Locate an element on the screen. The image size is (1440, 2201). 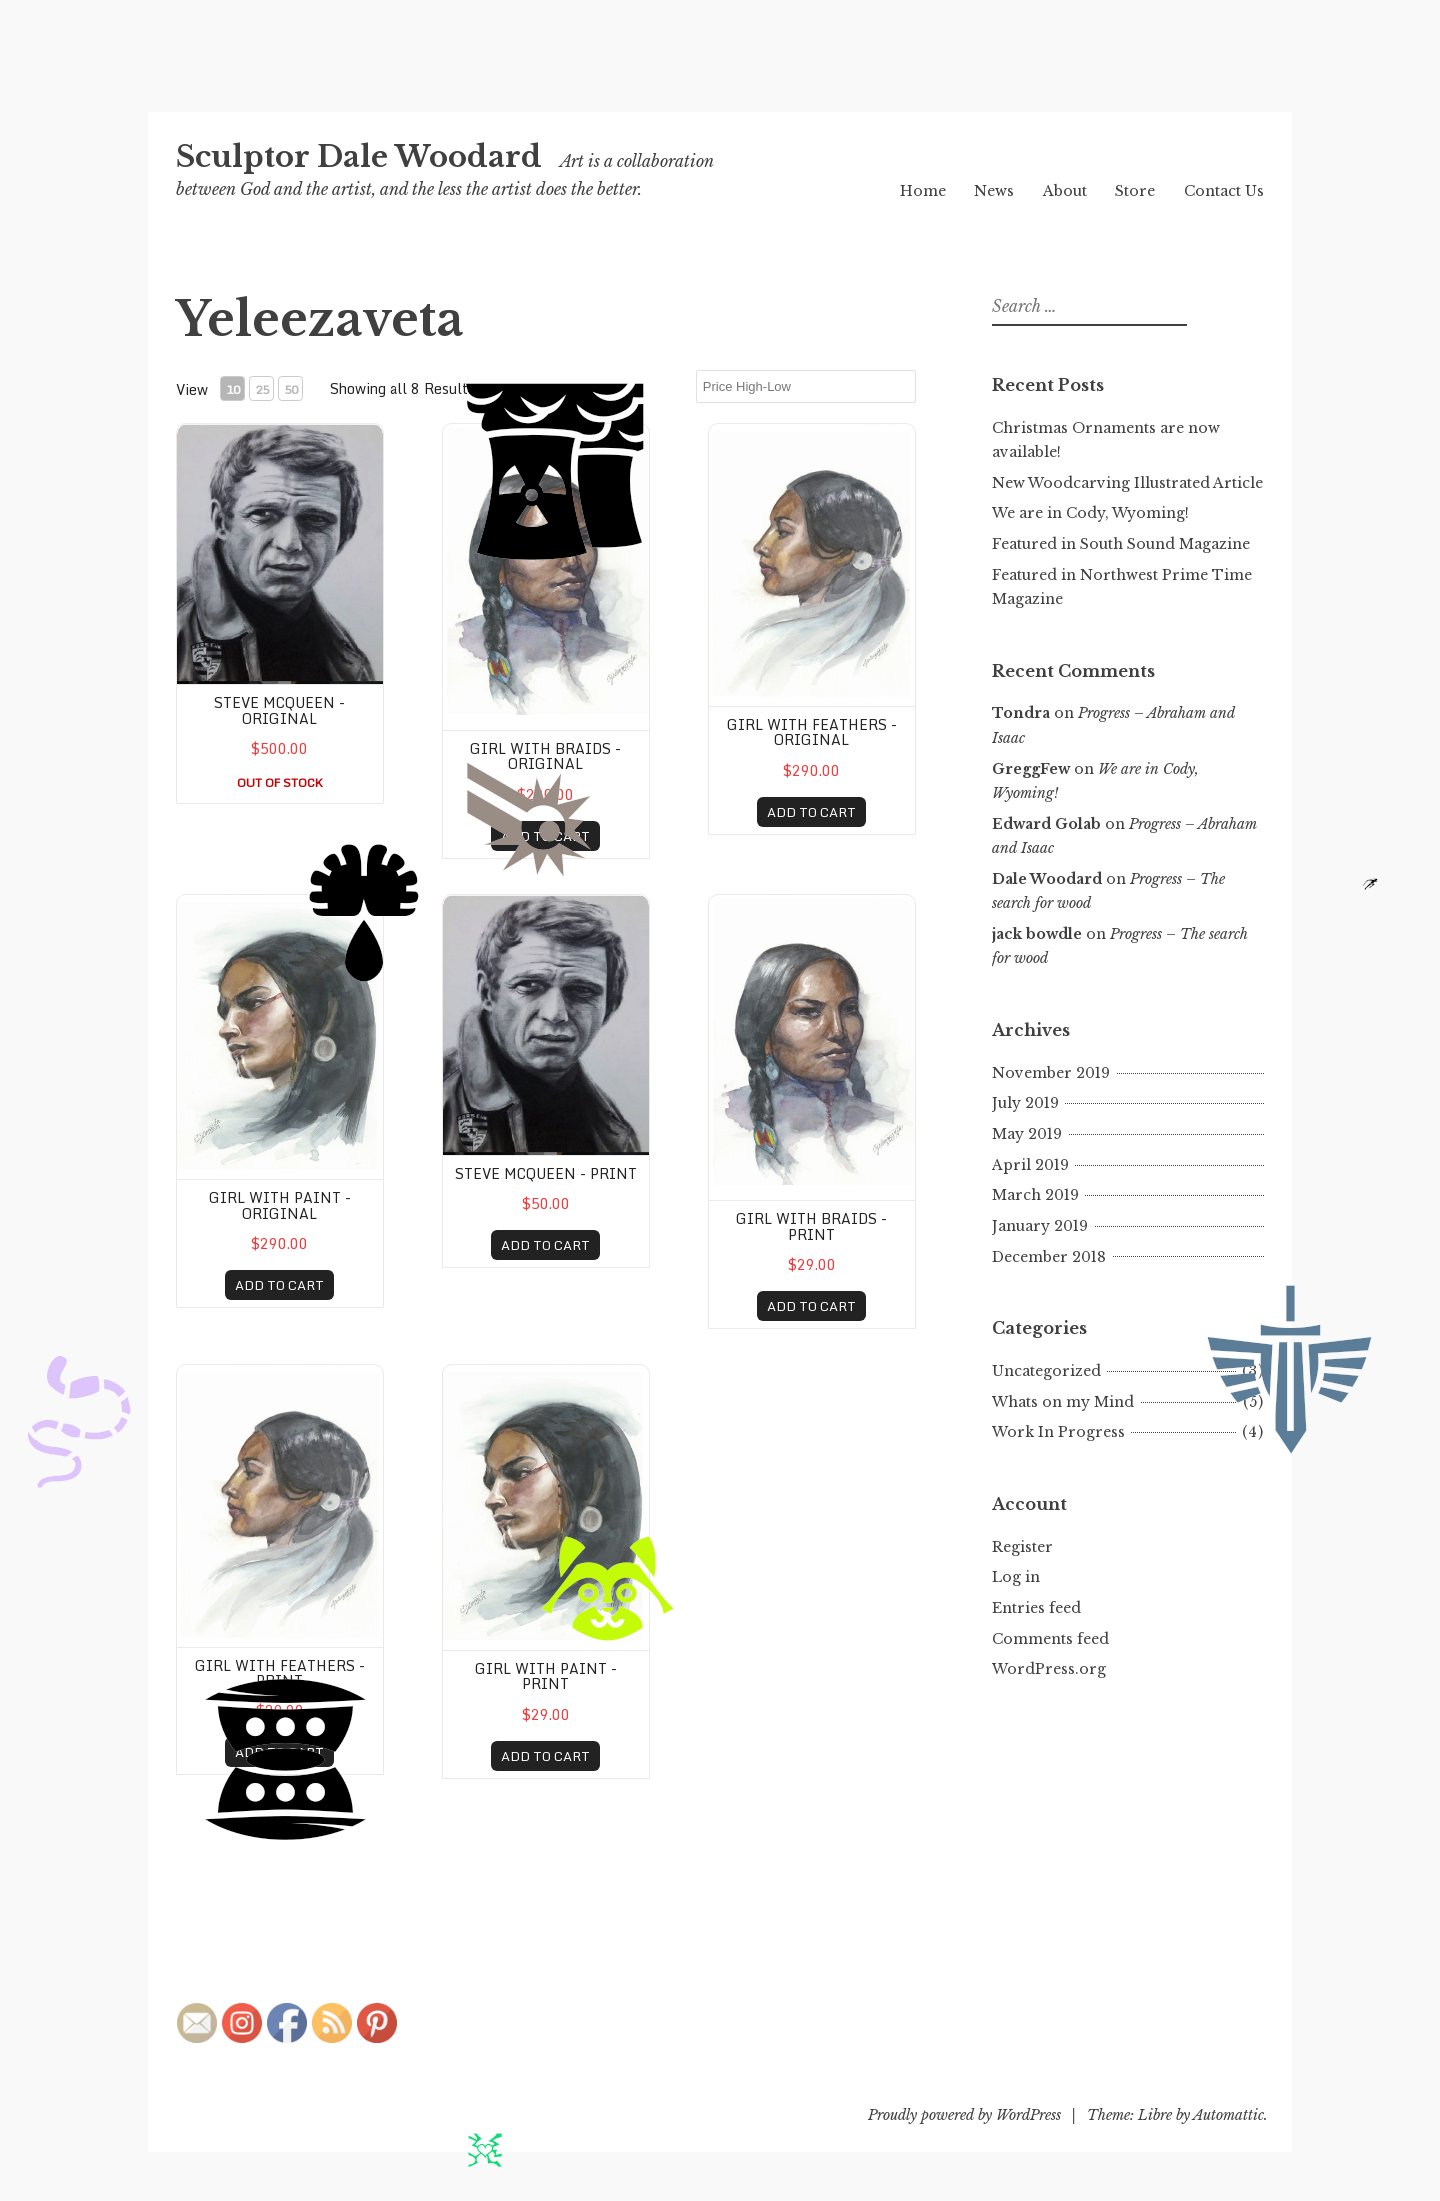
indicates precision aiming or targeting mode is located at coordinates (528, 815).